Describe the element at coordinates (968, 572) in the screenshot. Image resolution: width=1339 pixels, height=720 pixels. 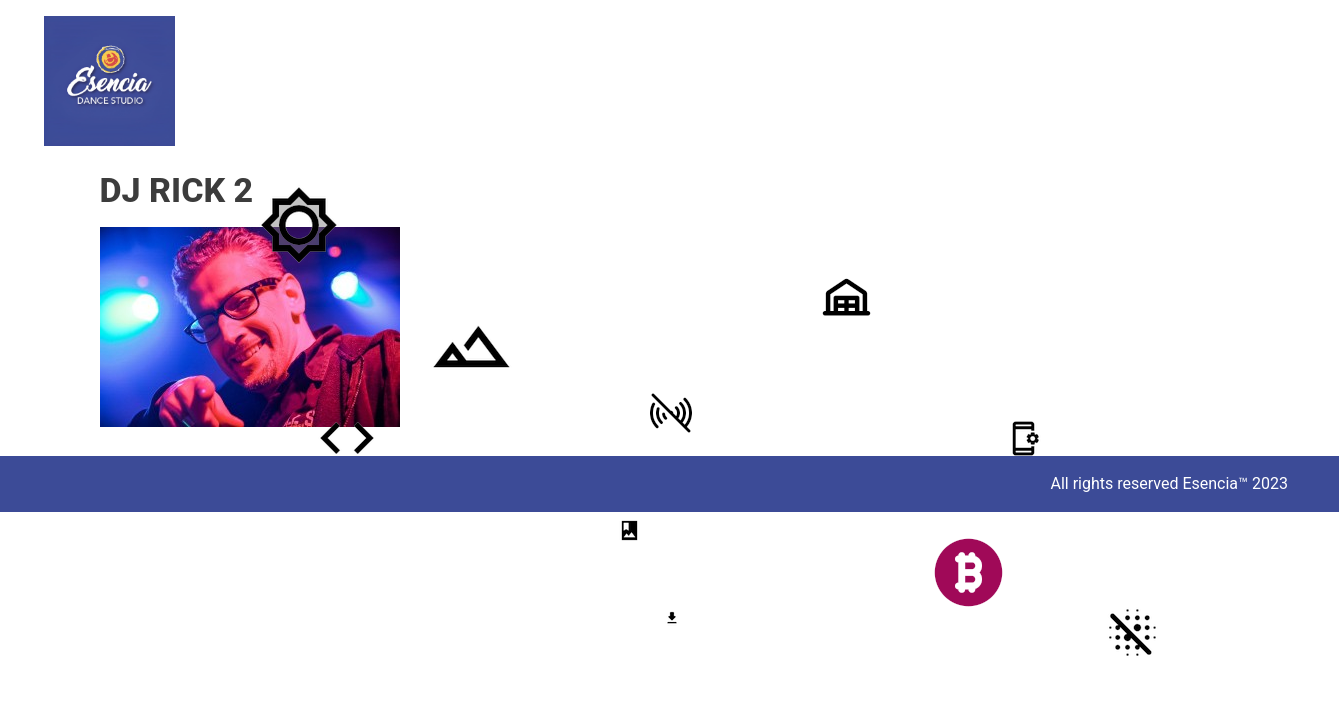
I see `view bitcoin wallet balance` at that location.